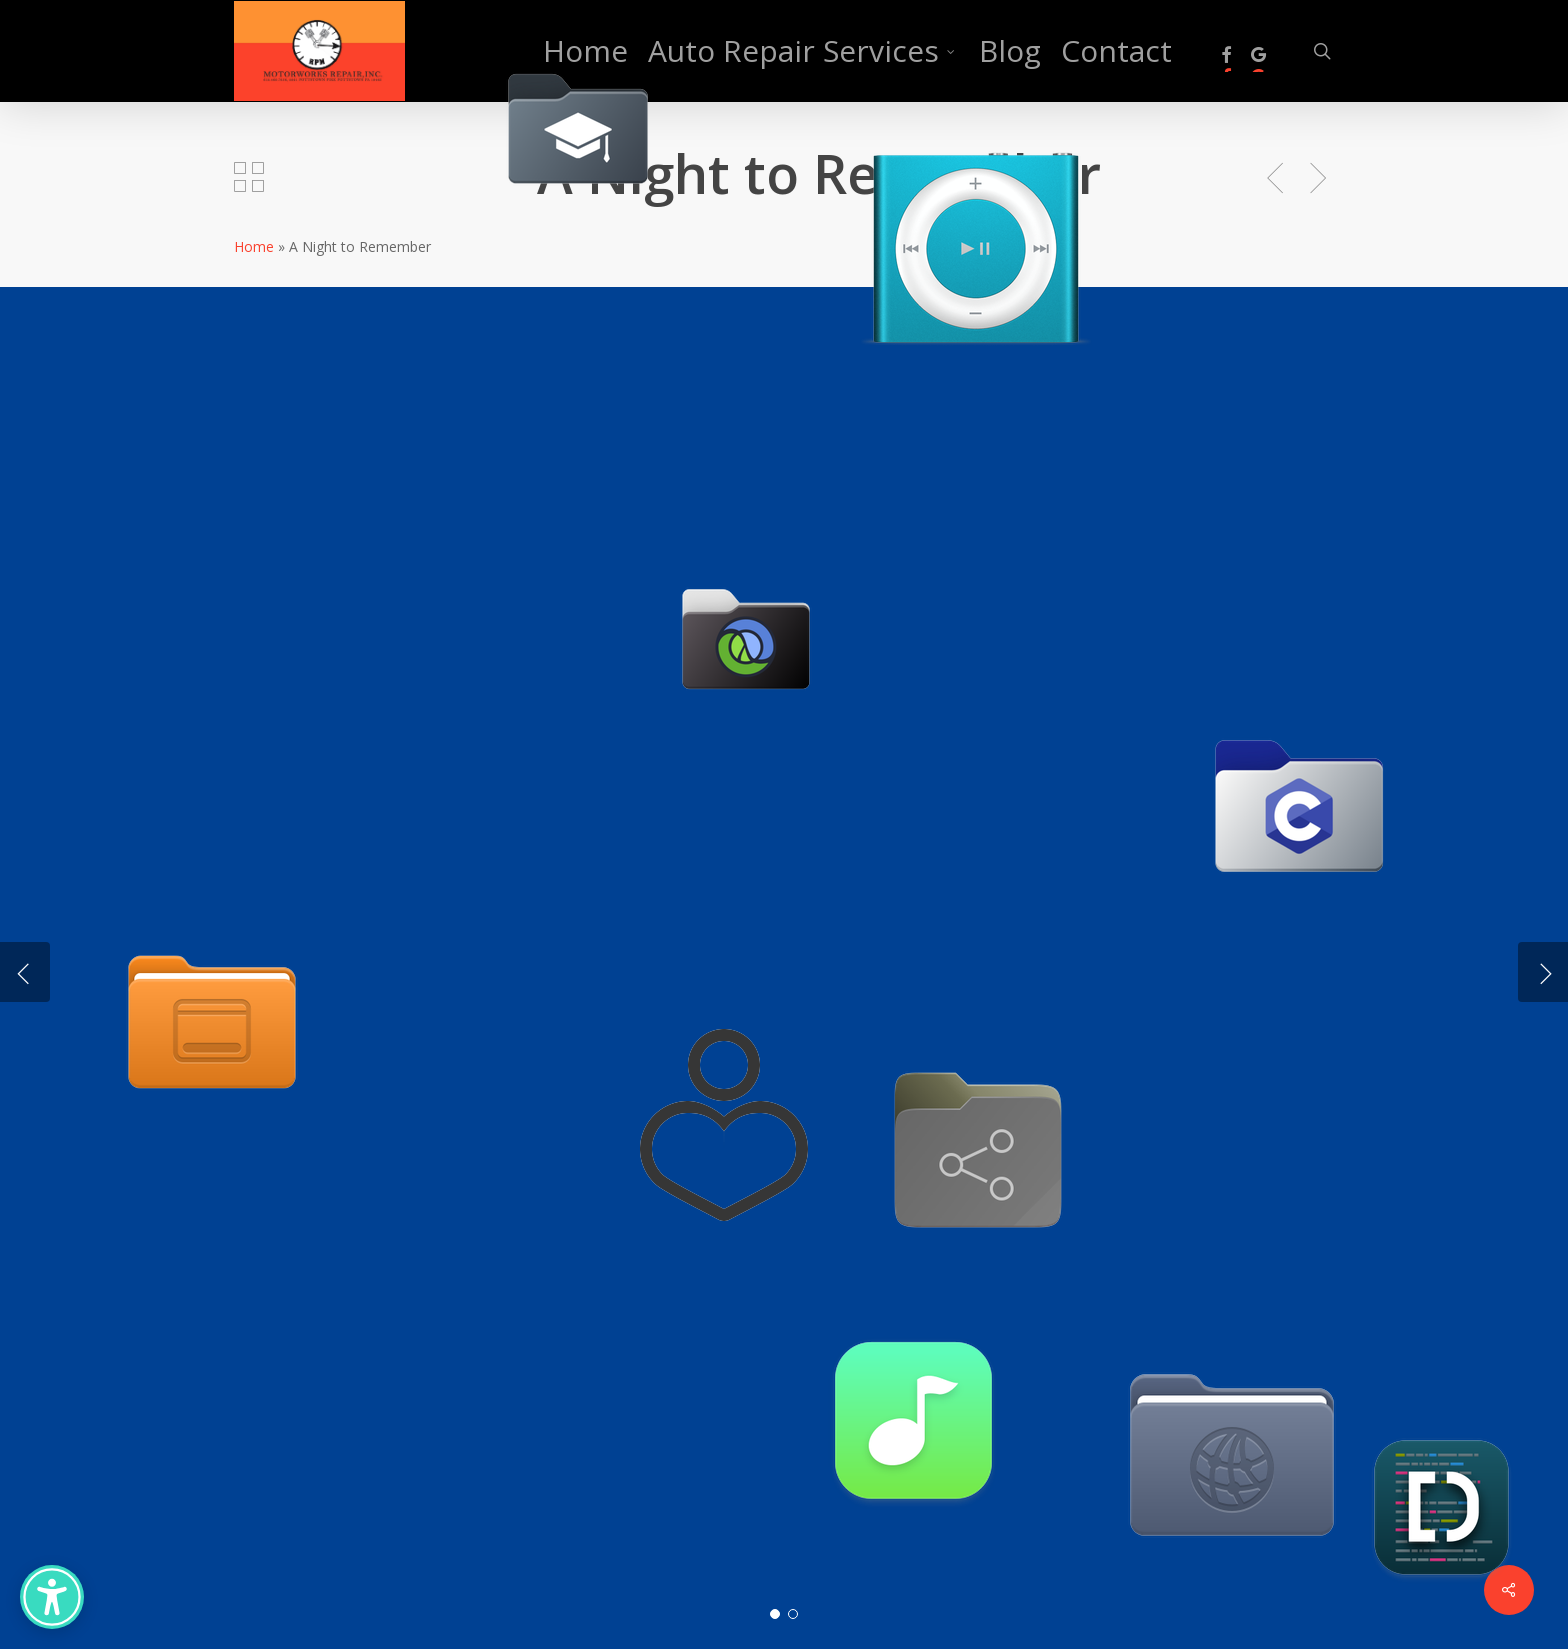  I want to click on open desktop folder, so click(212, 1022).